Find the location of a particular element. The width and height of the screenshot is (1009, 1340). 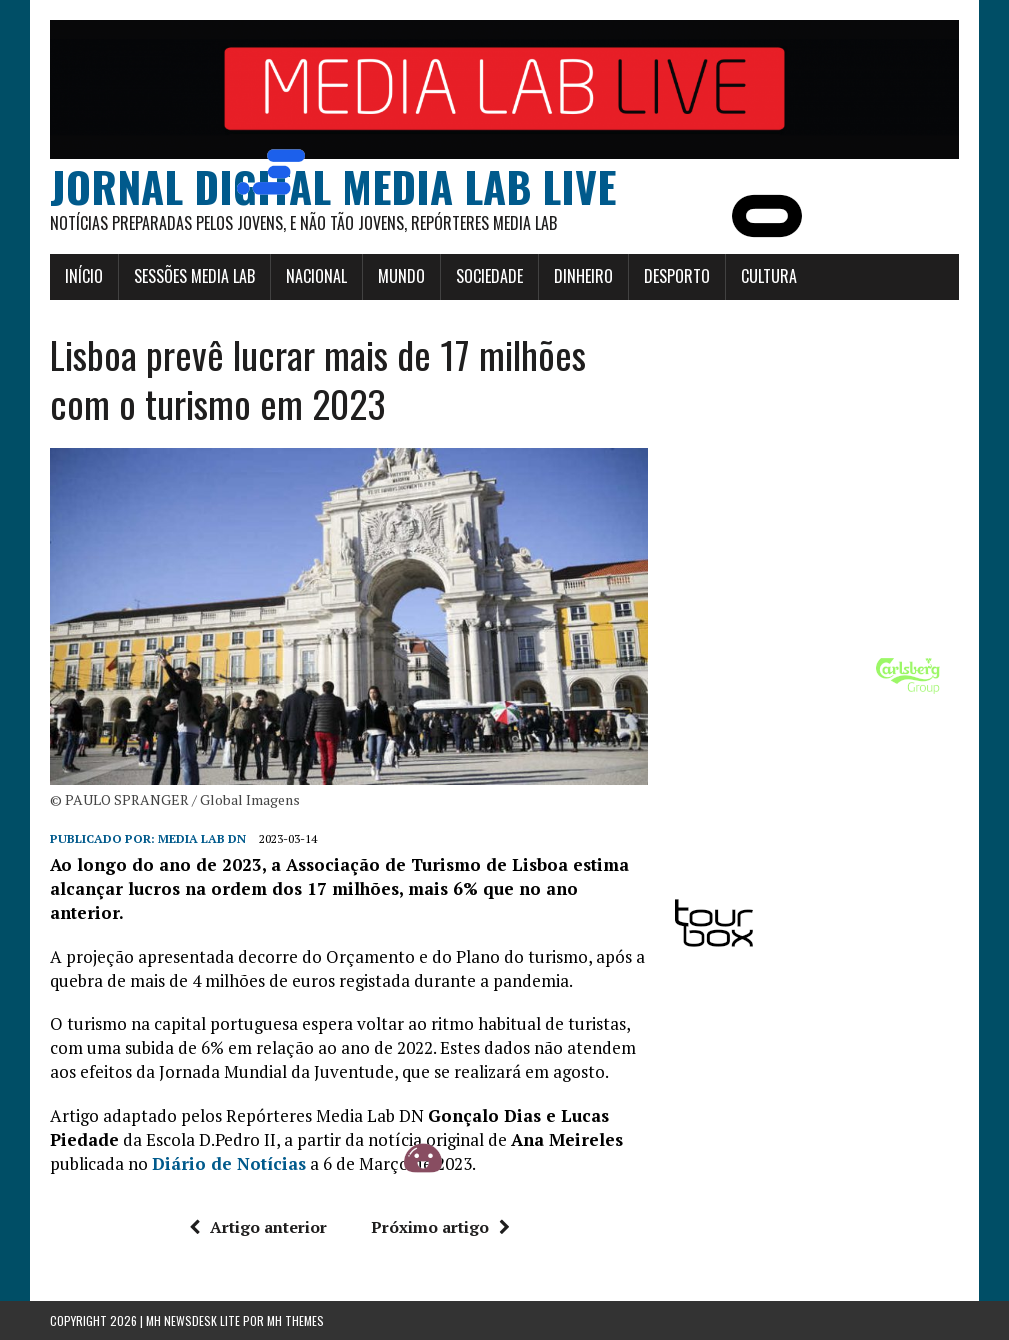

open scrimba learning platform is located at coordinates (271, 172).